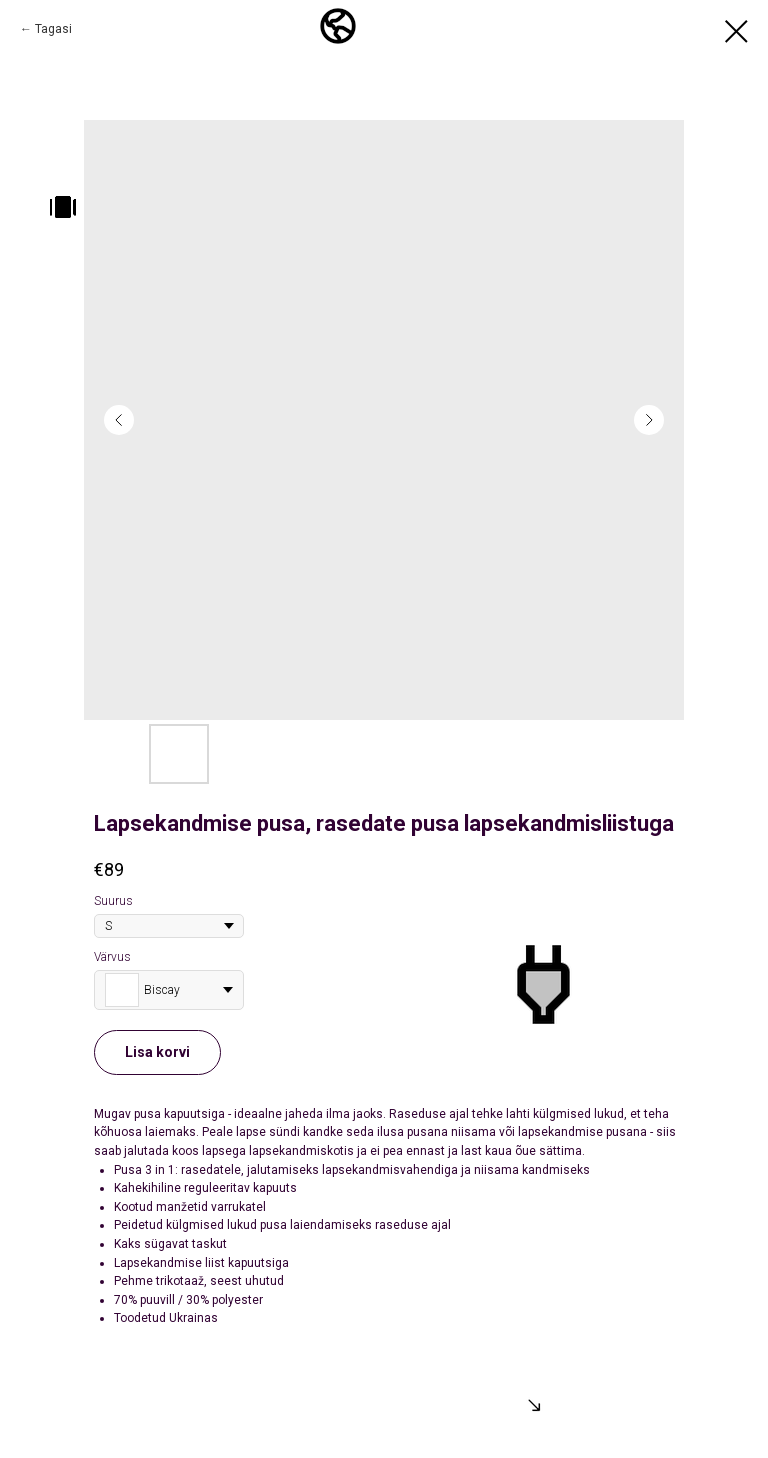 The image size is (768, 1458). I want to click on navigate to the bottom-right section, so click(534, 1405).